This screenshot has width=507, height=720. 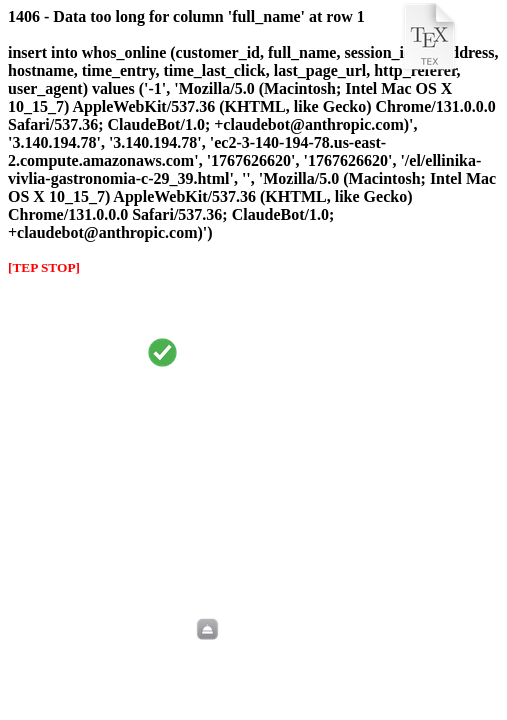 I want to click on access session services preferences, so click(x=207, y=629).